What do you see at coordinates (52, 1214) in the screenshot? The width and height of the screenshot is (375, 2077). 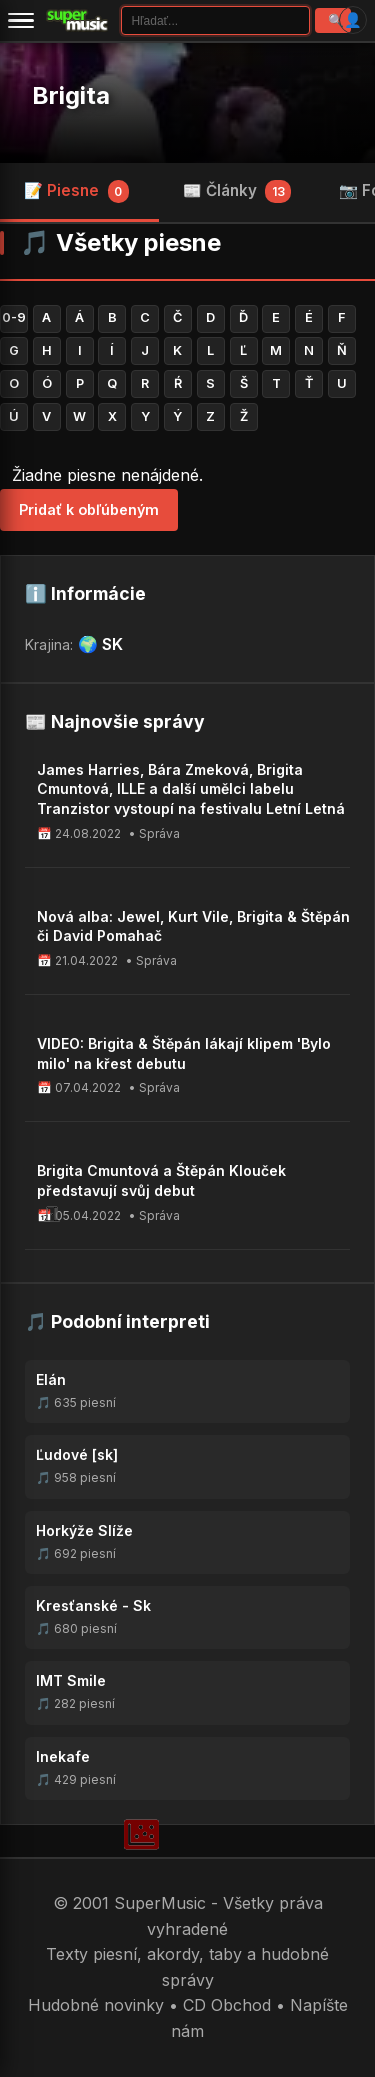 I see `exit or log out of the application` at bounding box center [52, 1214].